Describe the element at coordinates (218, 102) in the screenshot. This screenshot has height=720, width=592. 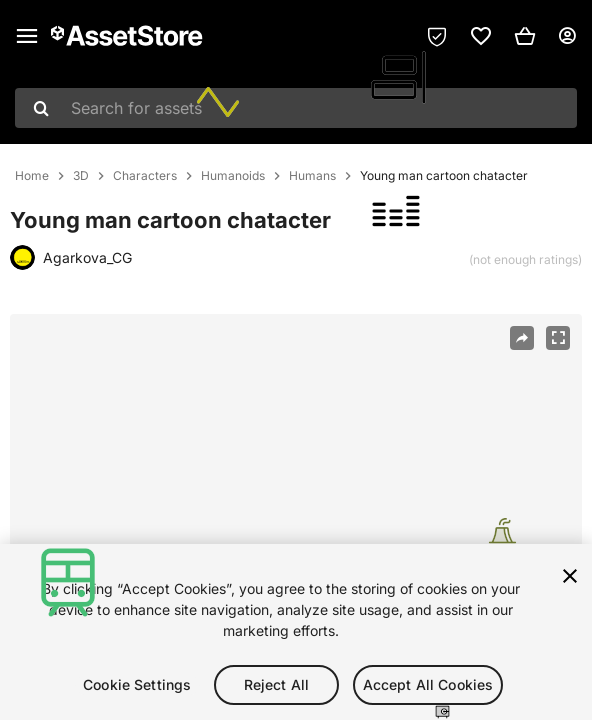
I see `toggle triangle waveform in audio synthesizer` at that location.